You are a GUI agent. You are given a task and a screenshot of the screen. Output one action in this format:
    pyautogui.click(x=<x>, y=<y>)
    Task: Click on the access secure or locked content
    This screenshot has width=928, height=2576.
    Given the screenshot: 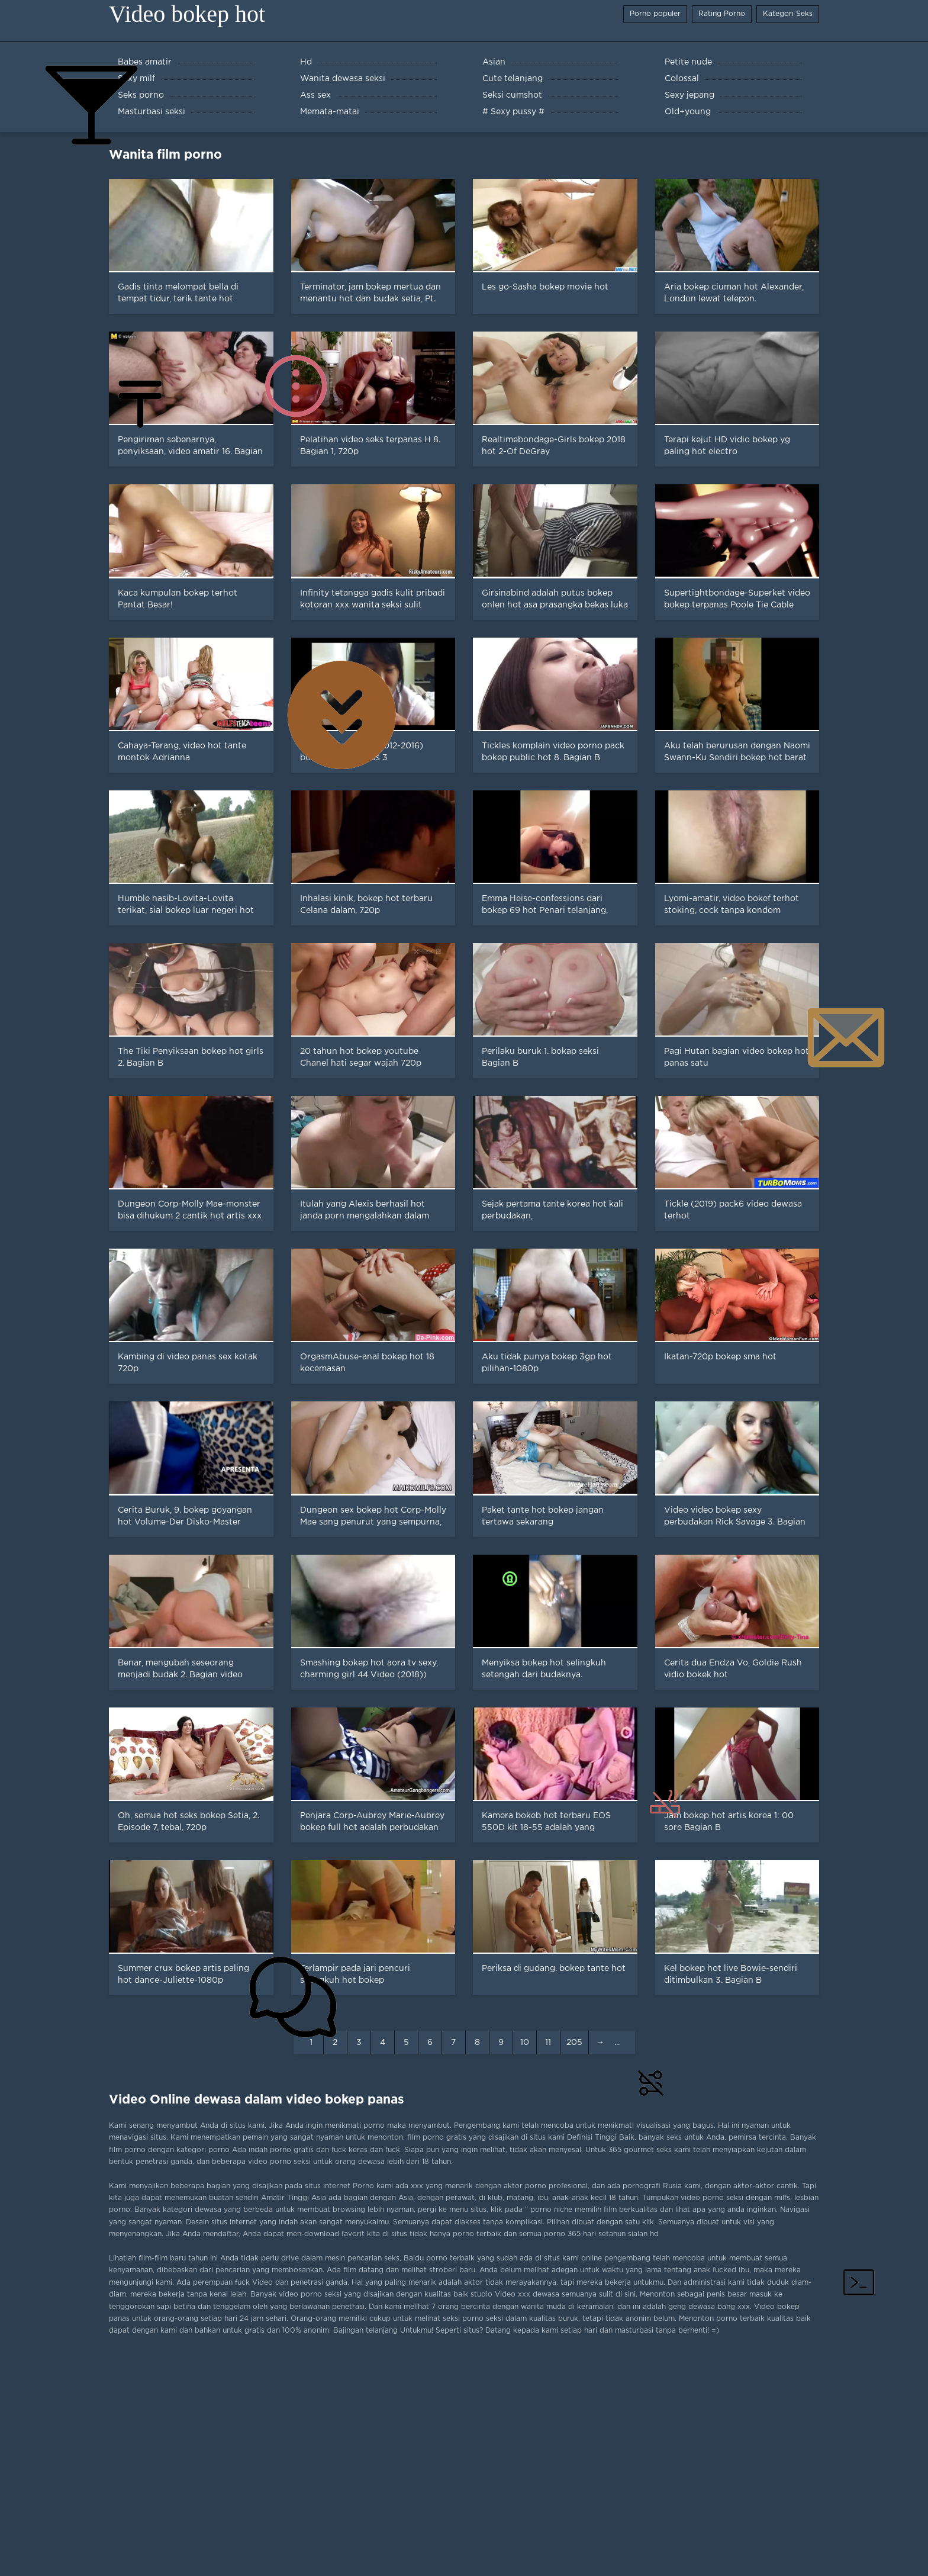 What is the action you would take?
    pyautogui.click(x=510, y=1578)
    